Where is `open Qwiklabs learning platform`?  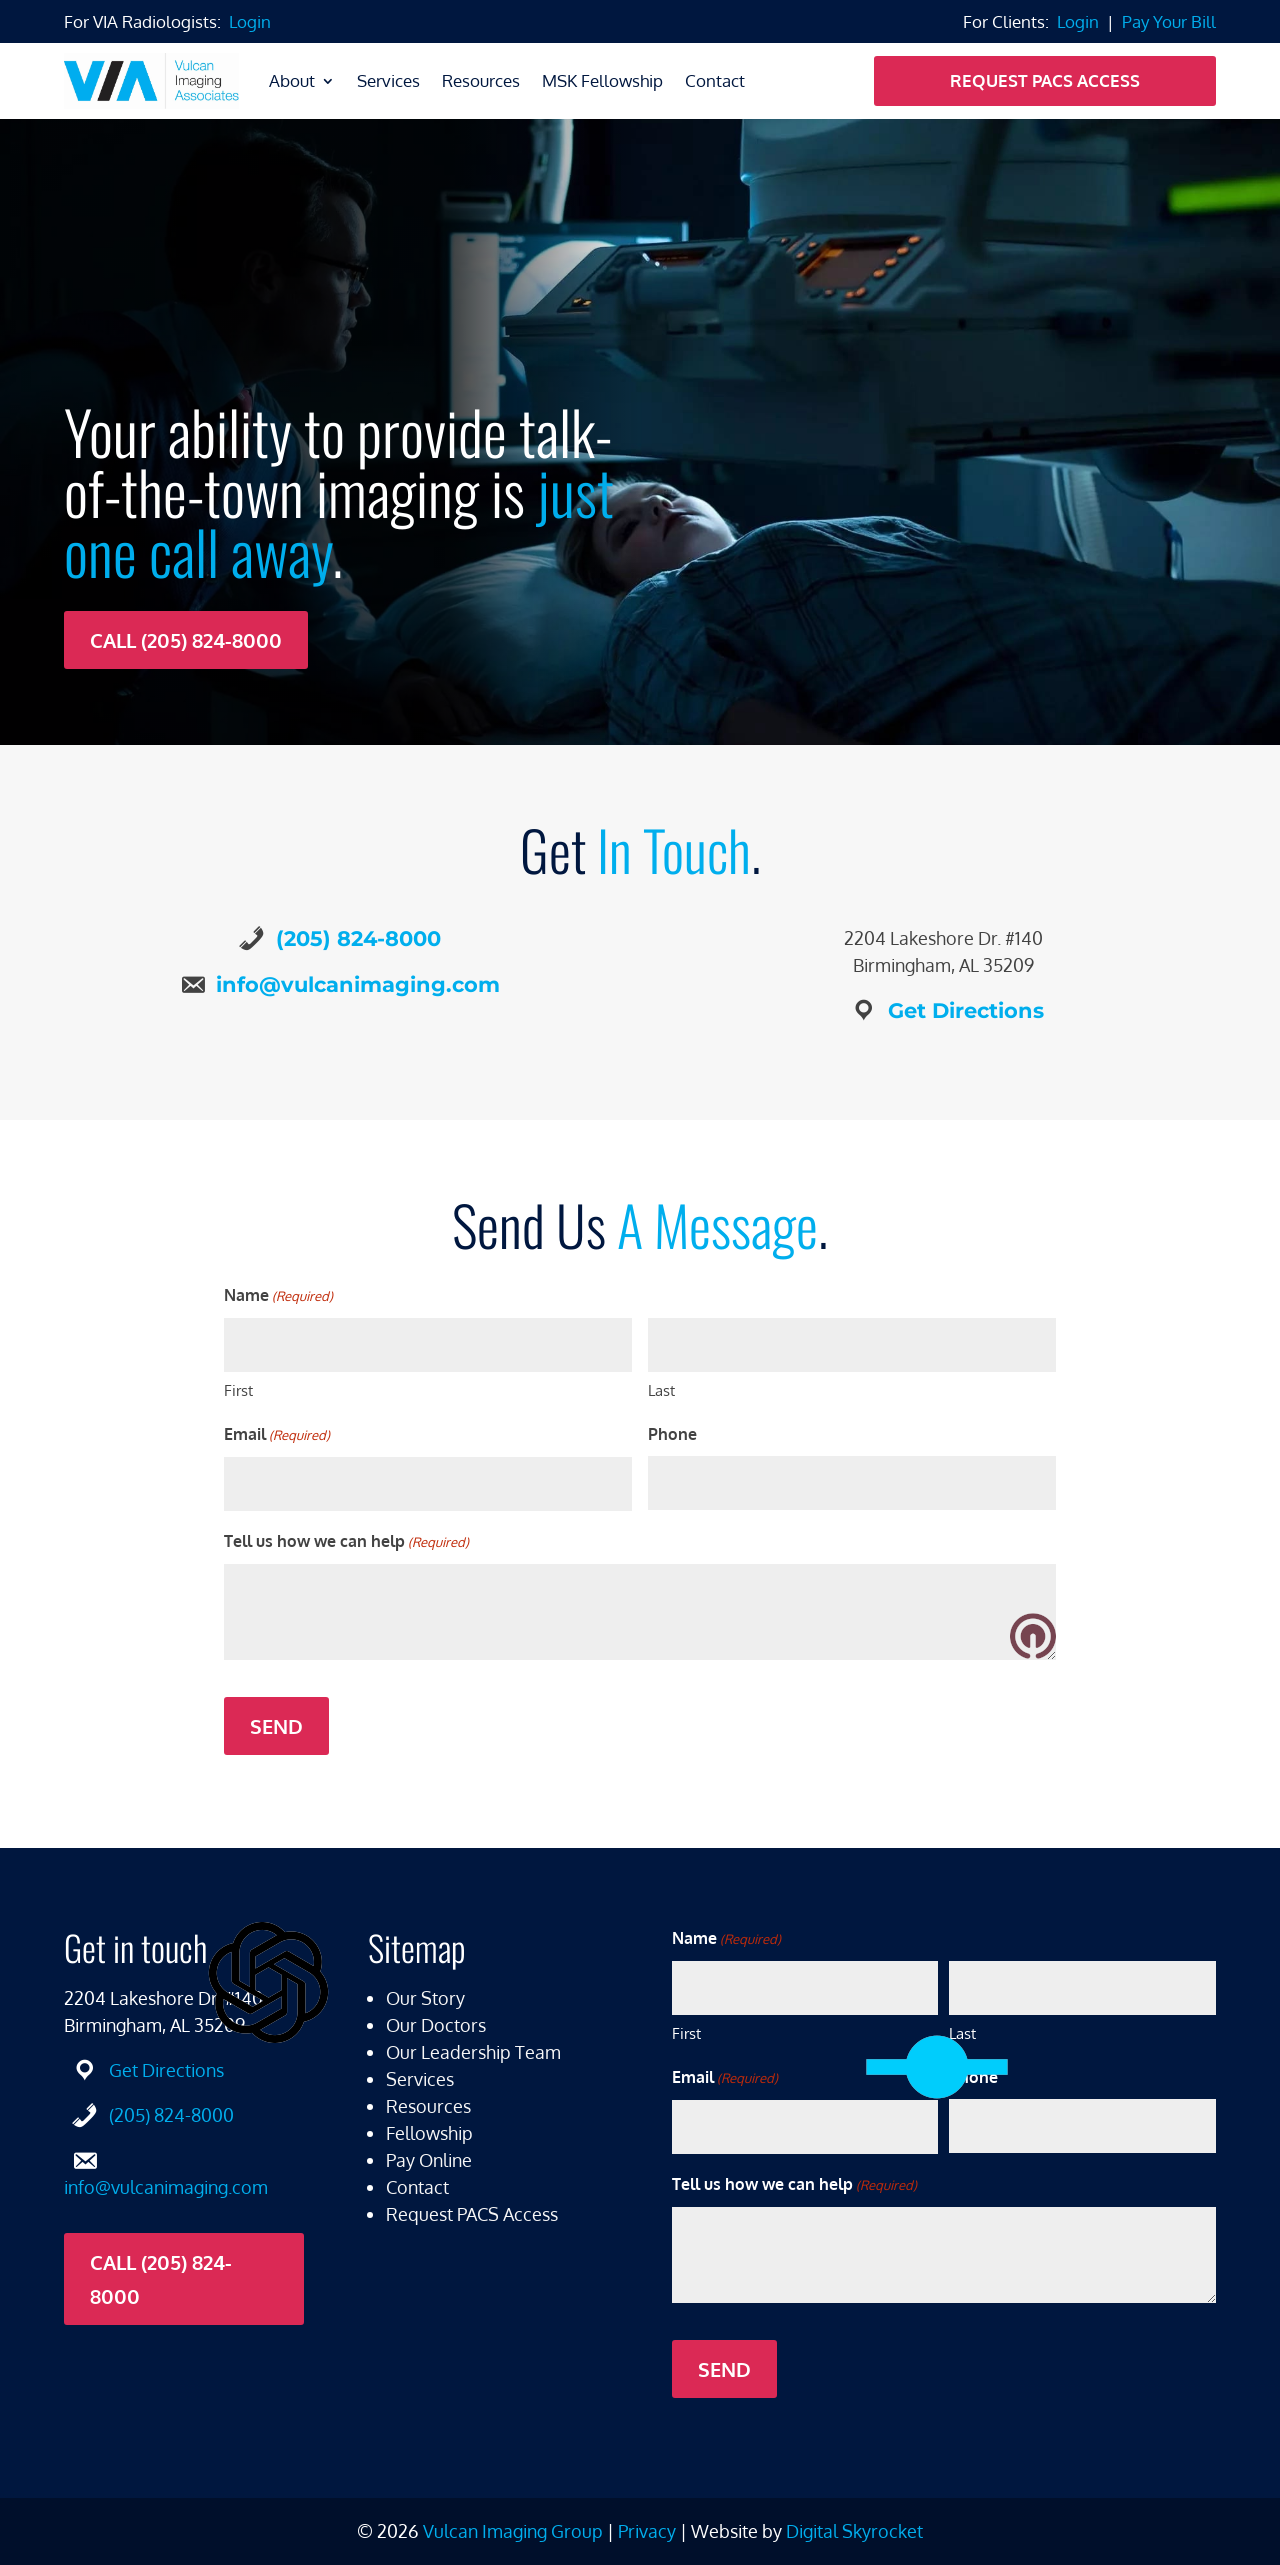
open Qwiklabs learning platform is located at coordinates (1033, 1636).